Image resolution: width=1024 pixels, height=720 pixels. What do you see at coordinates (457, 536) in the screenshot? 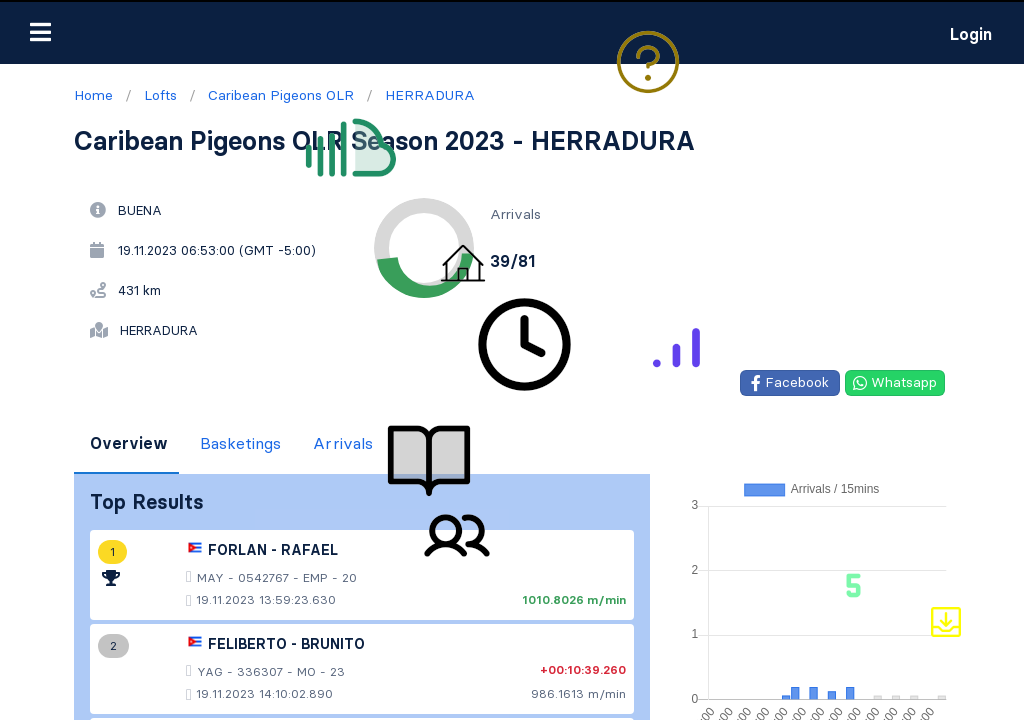
I see `view all users or members` at bounding box center [457, 536].